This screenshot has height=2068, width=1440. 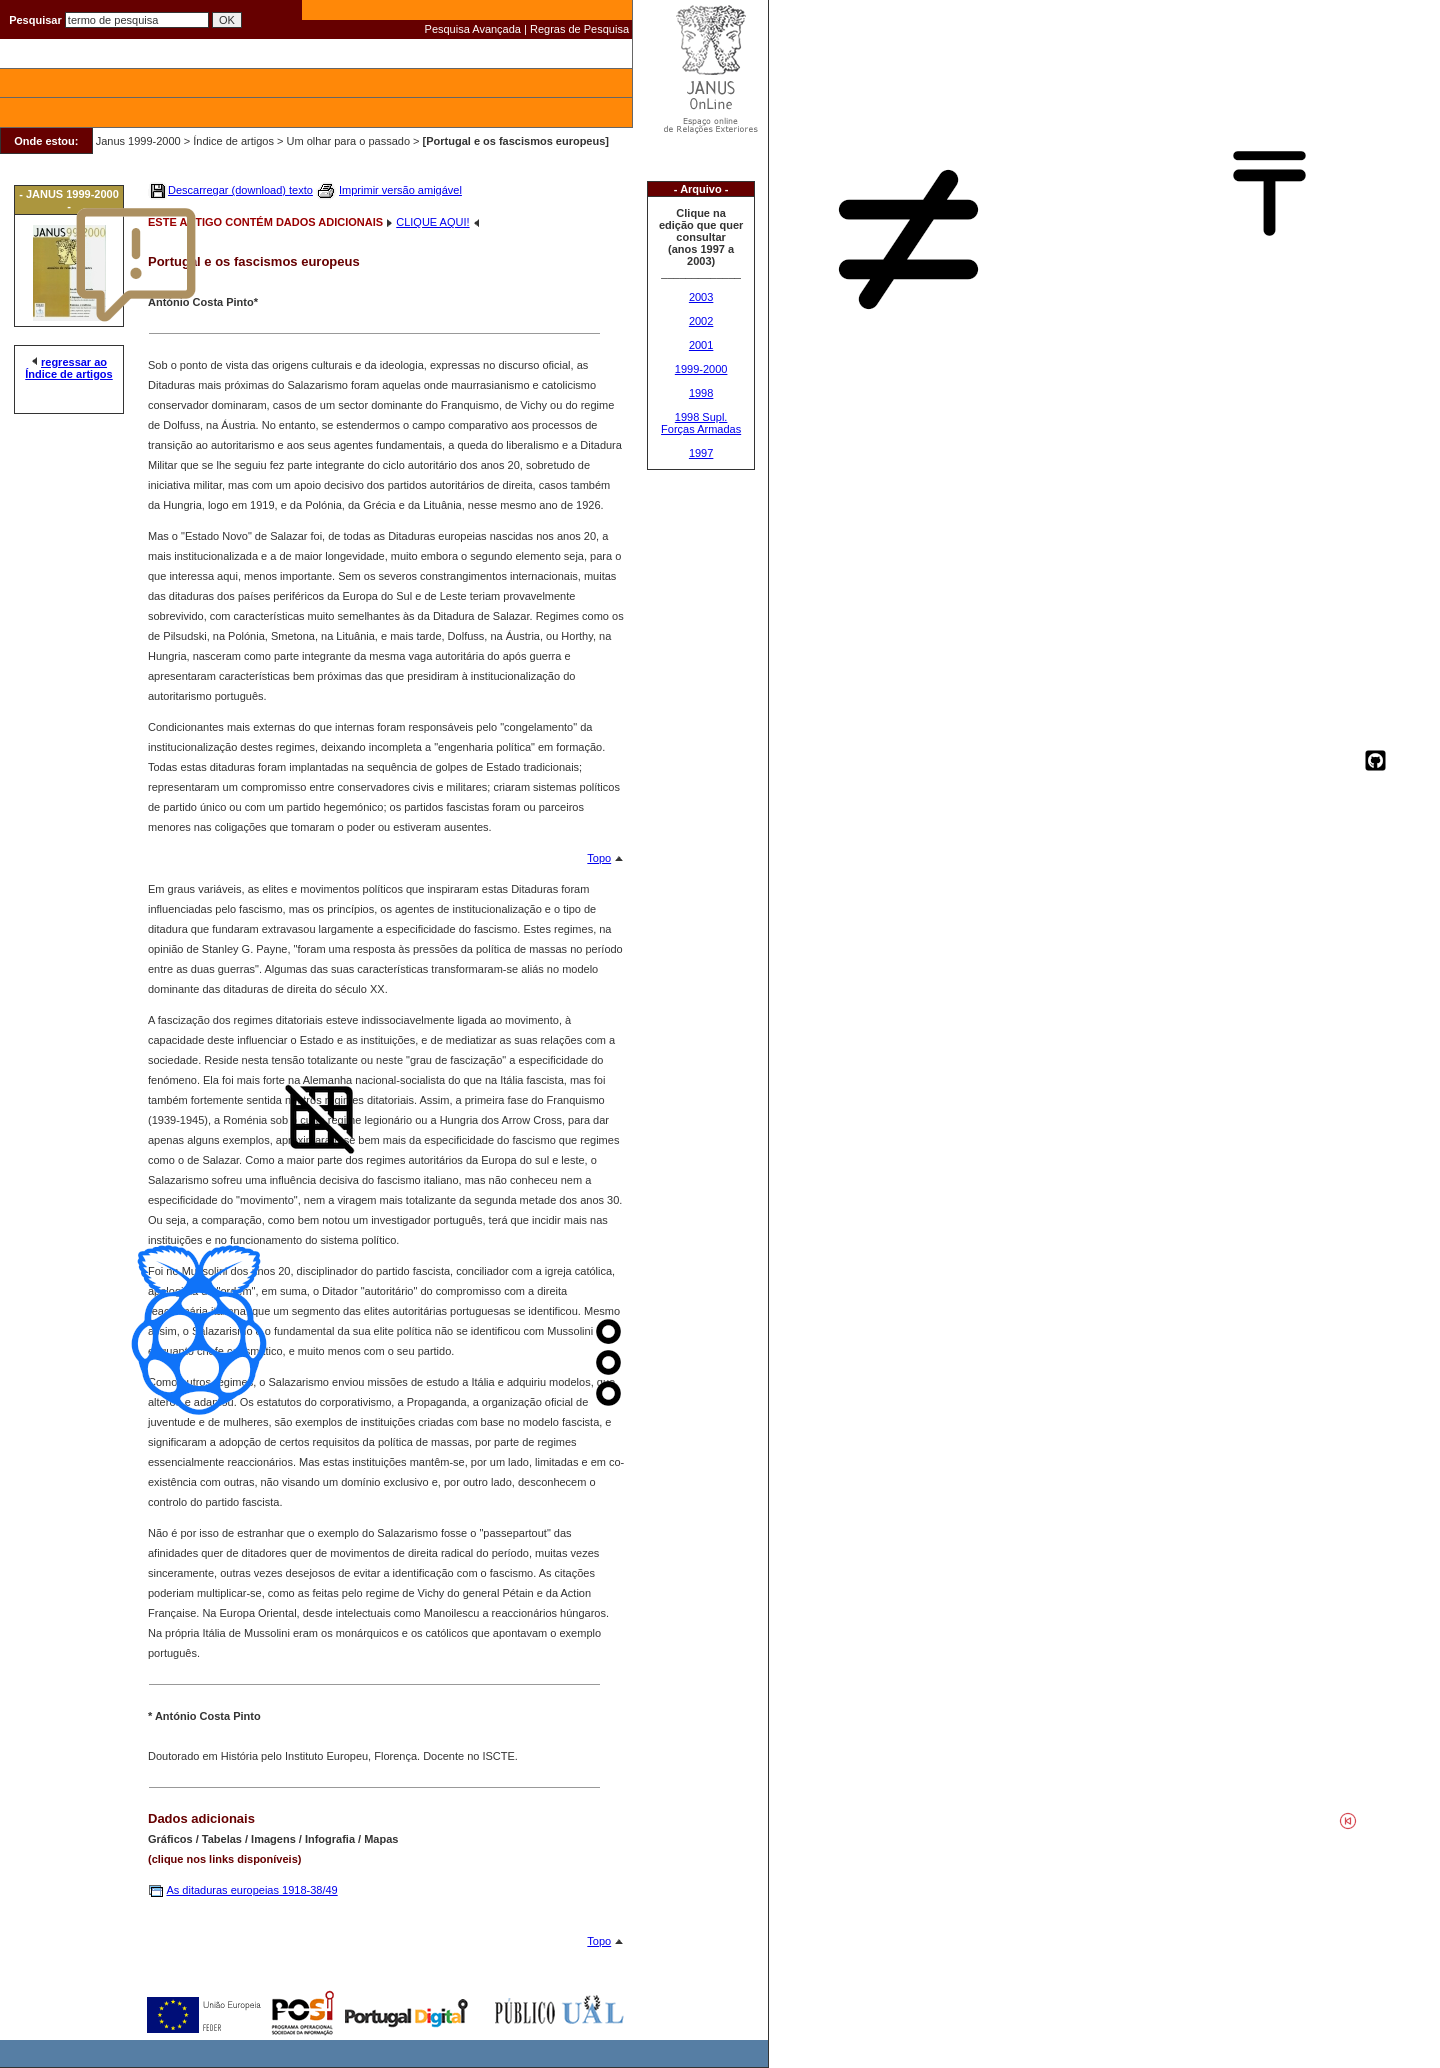 What do you see at coordinates (321, 1117) in the screenshot?
I see `disable grid view` at bounding box center [321, 1117].